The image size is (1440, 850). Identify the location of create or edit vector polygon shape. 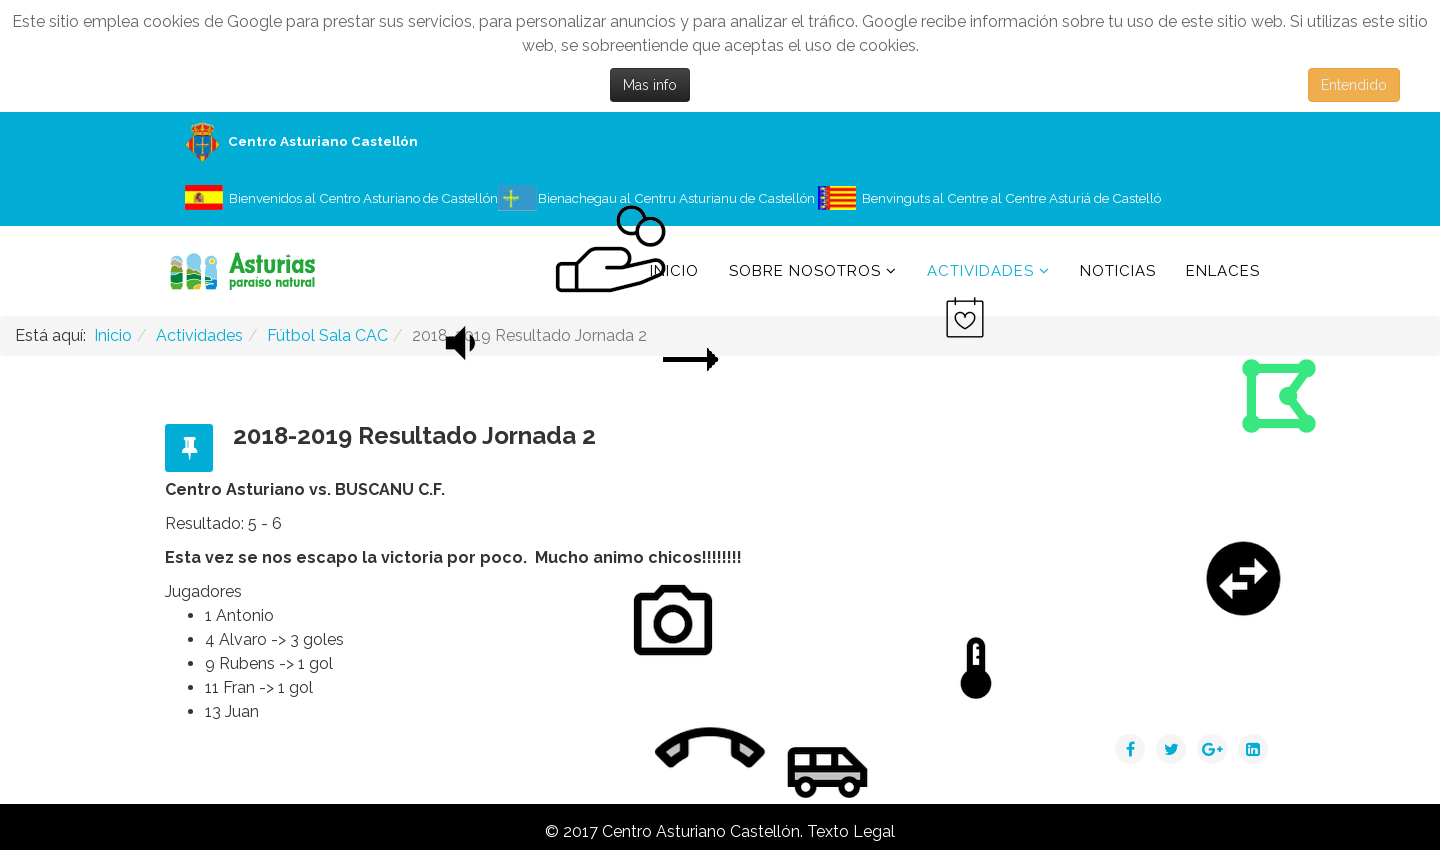
(1279, 396).